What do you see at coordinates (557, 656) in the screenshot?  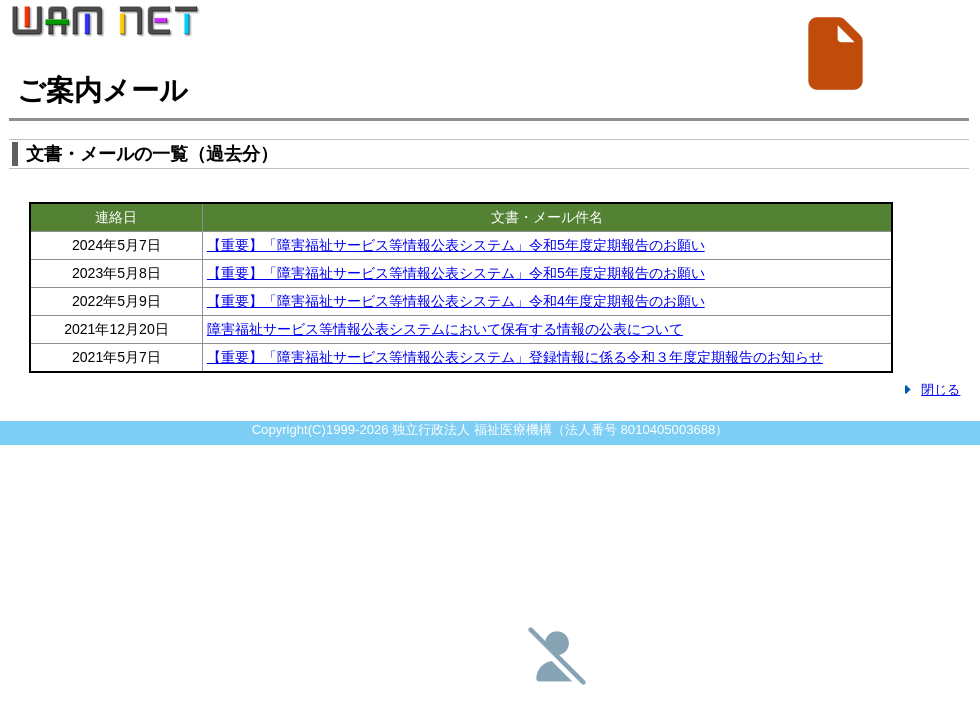 I see `blocked or banned user` at bounding box center [557, 656].